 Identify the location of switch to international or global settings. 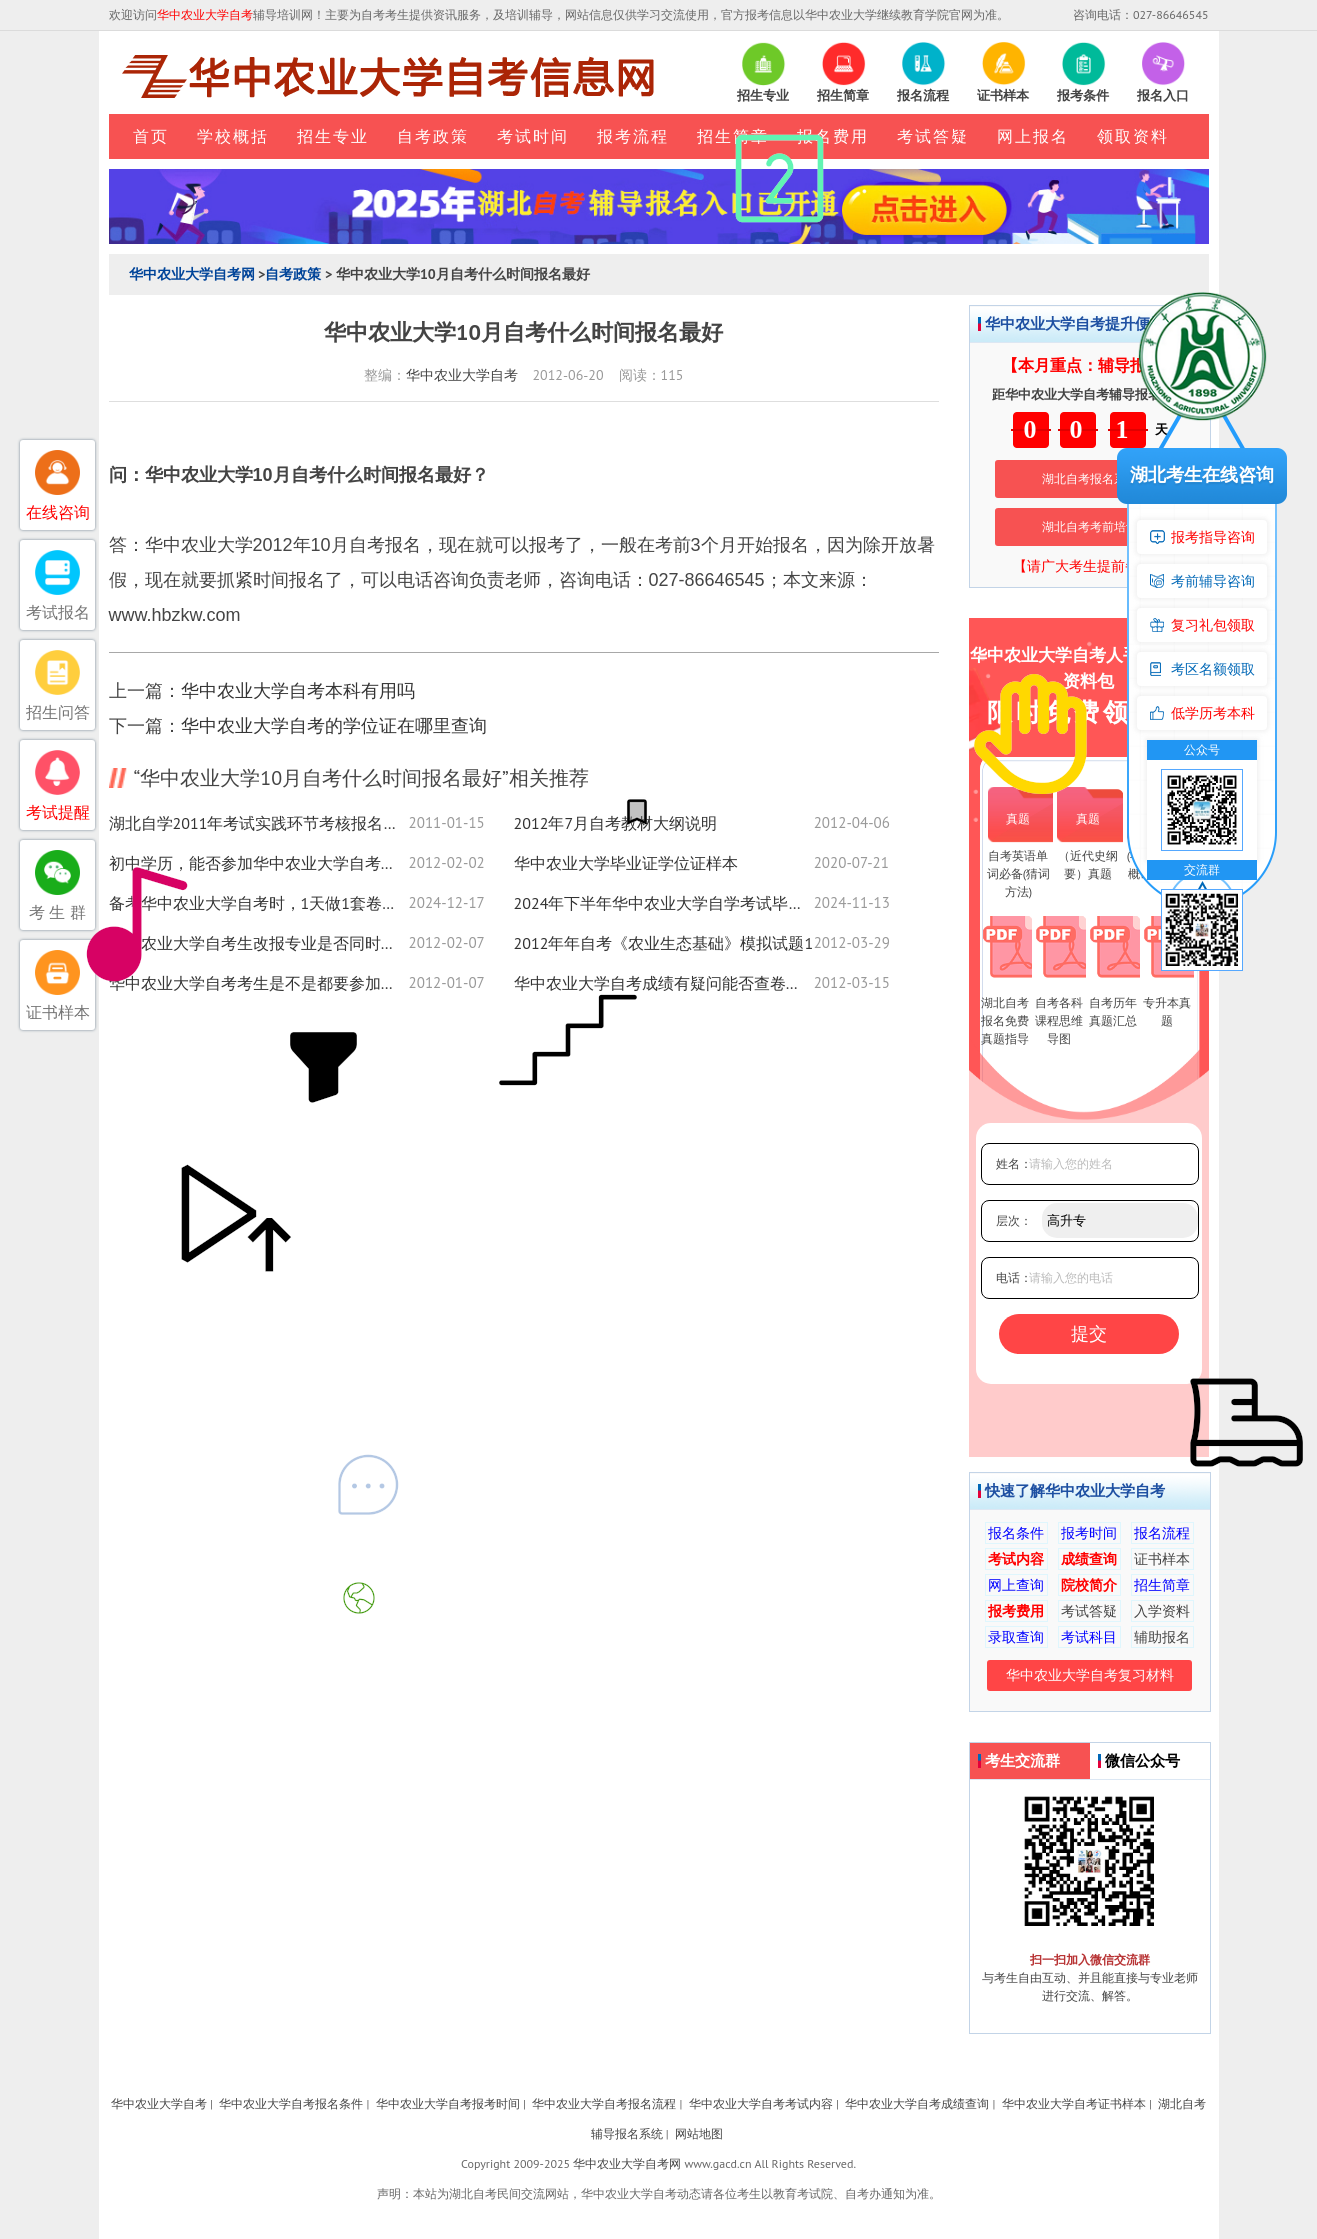
(359, 1598).